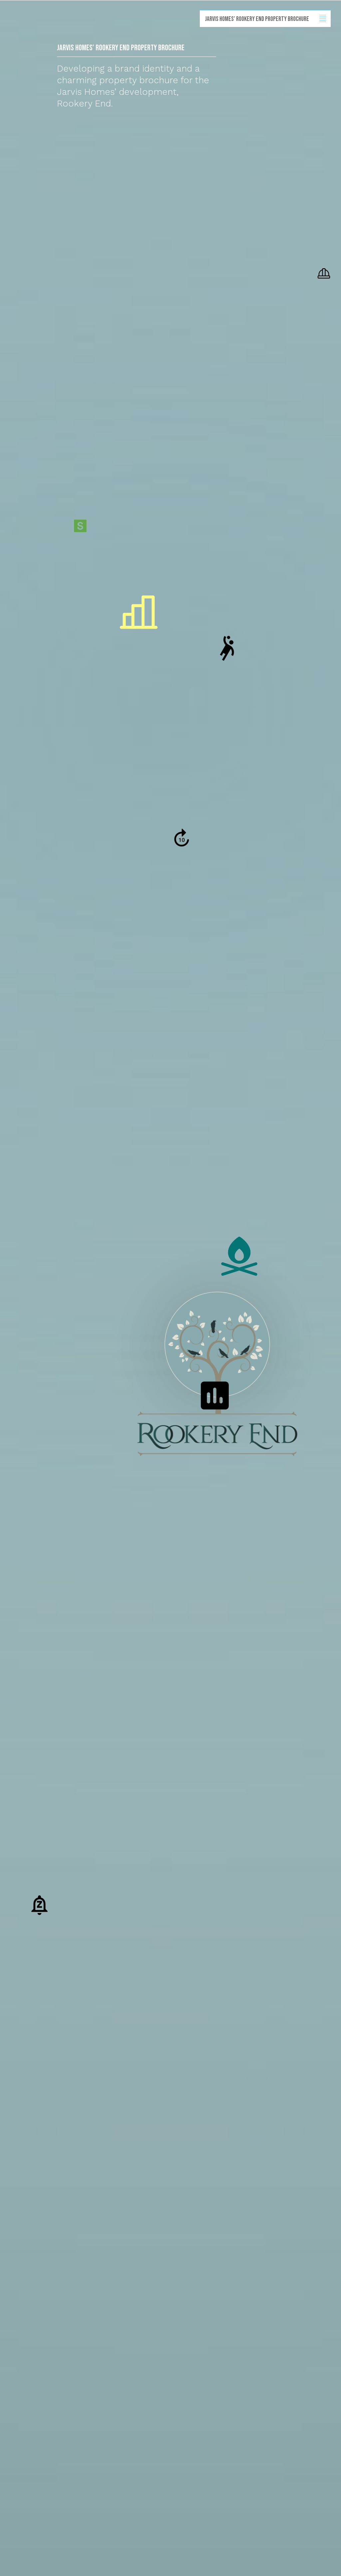  What do you see at coordinates (181, 838) in the screenshot?
I see `skip forward 10 seconds in media playback` at bounding box center [181, 838].